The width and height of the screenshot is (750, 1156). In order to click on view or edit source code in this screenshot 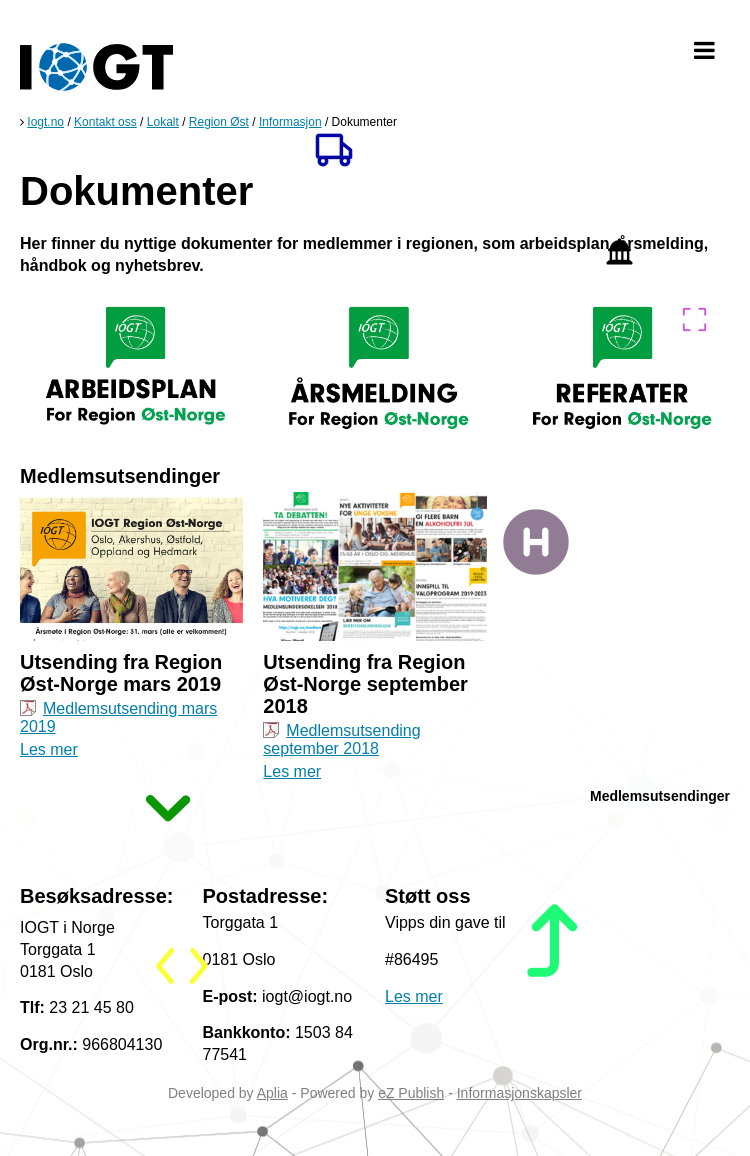, I will do `click(182, 966)`.